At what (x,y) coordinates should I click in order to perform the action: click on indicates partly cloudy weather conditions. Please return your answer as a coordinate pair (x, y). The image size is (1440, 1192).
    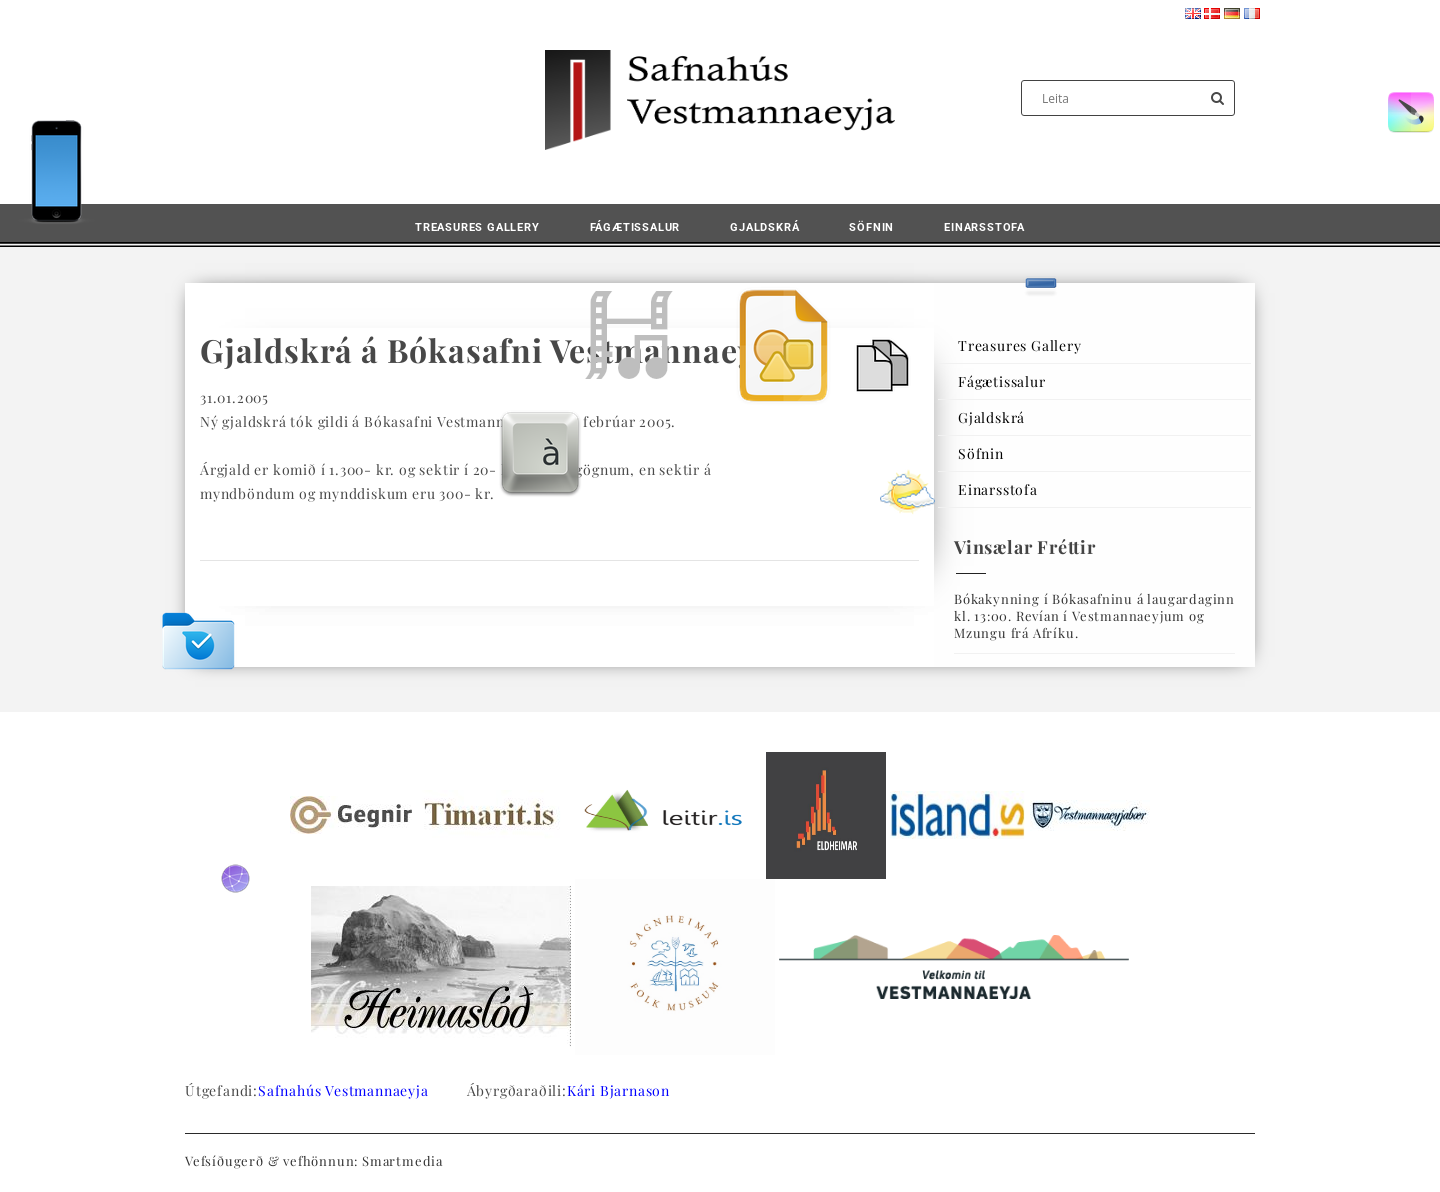
    Looking at the image, I should click on (907, 493).